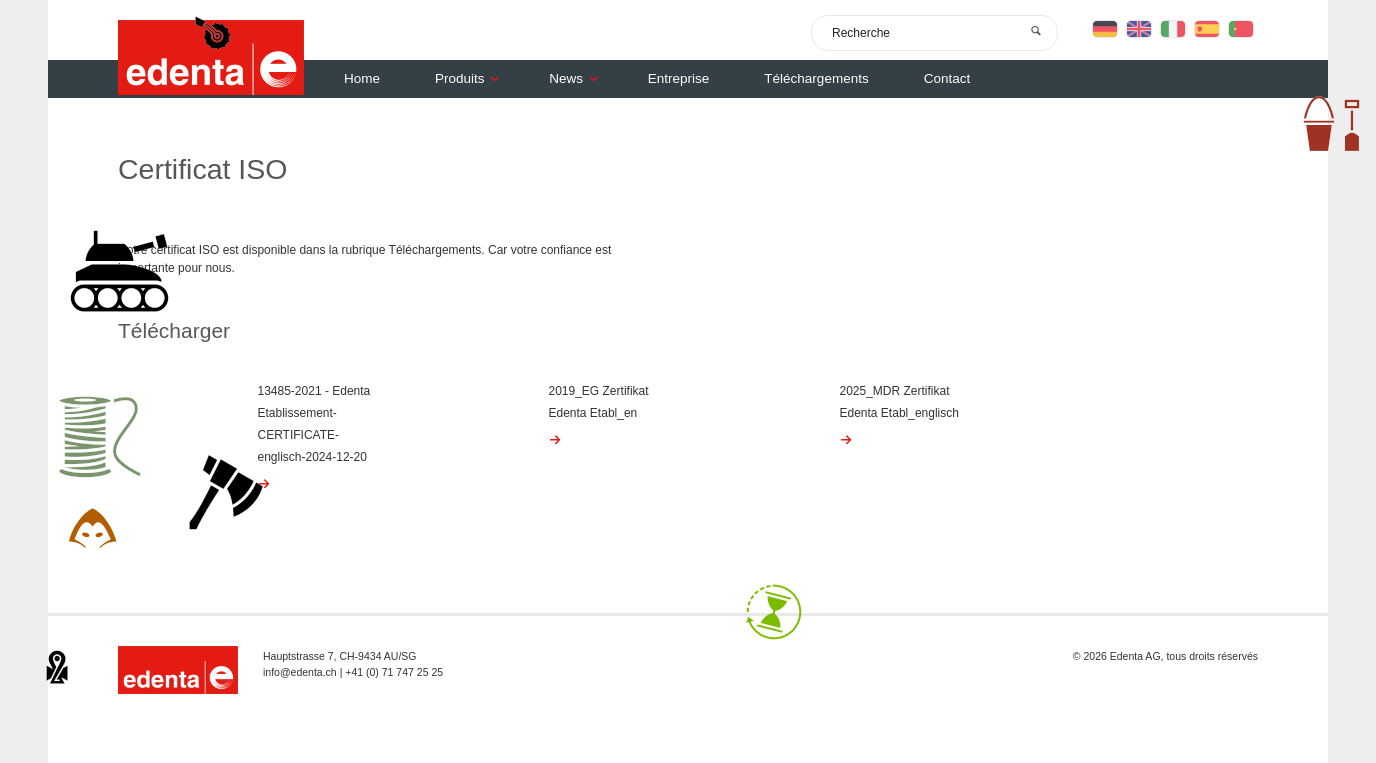  Describe the element at coordinates (226, 492) in the screenshot. I see `fire axe tool or weapon in a game inventory` at that location.